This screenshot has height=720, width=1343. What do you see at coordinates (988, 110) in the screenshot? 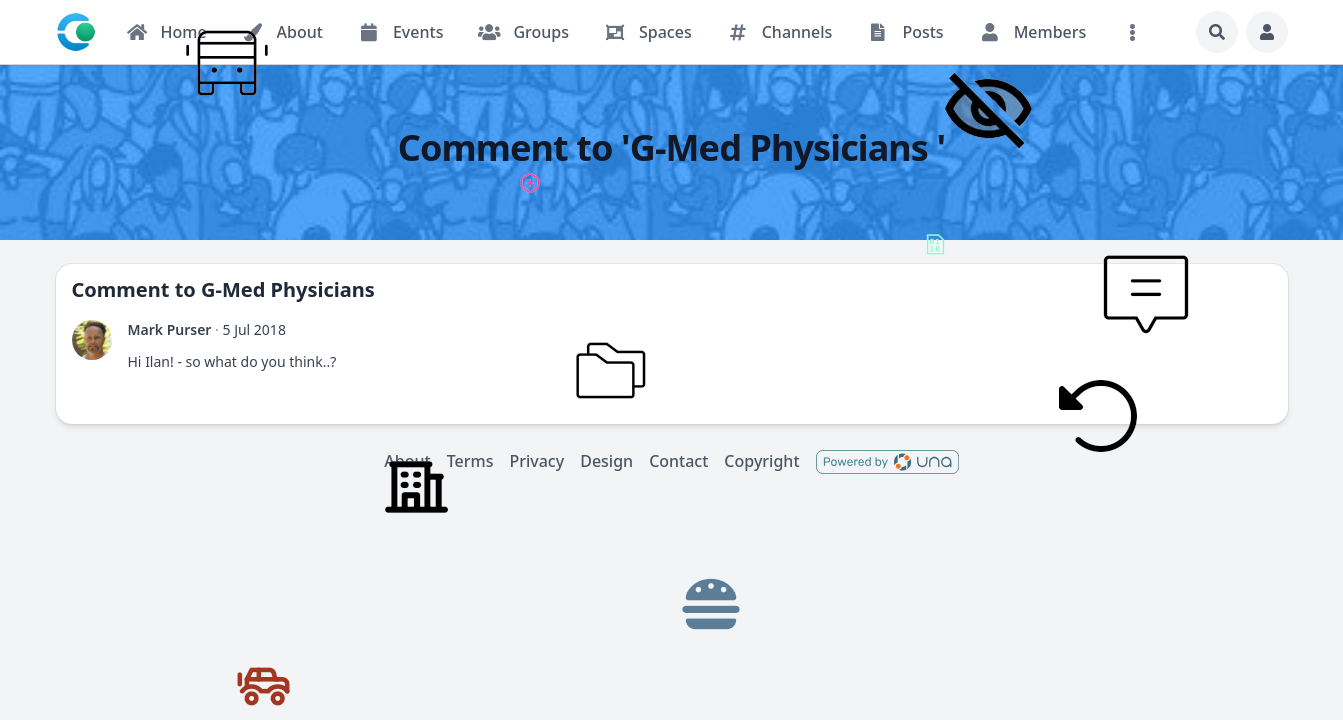
I see `hide password or sensitive content` at bounding box center [988, 110].